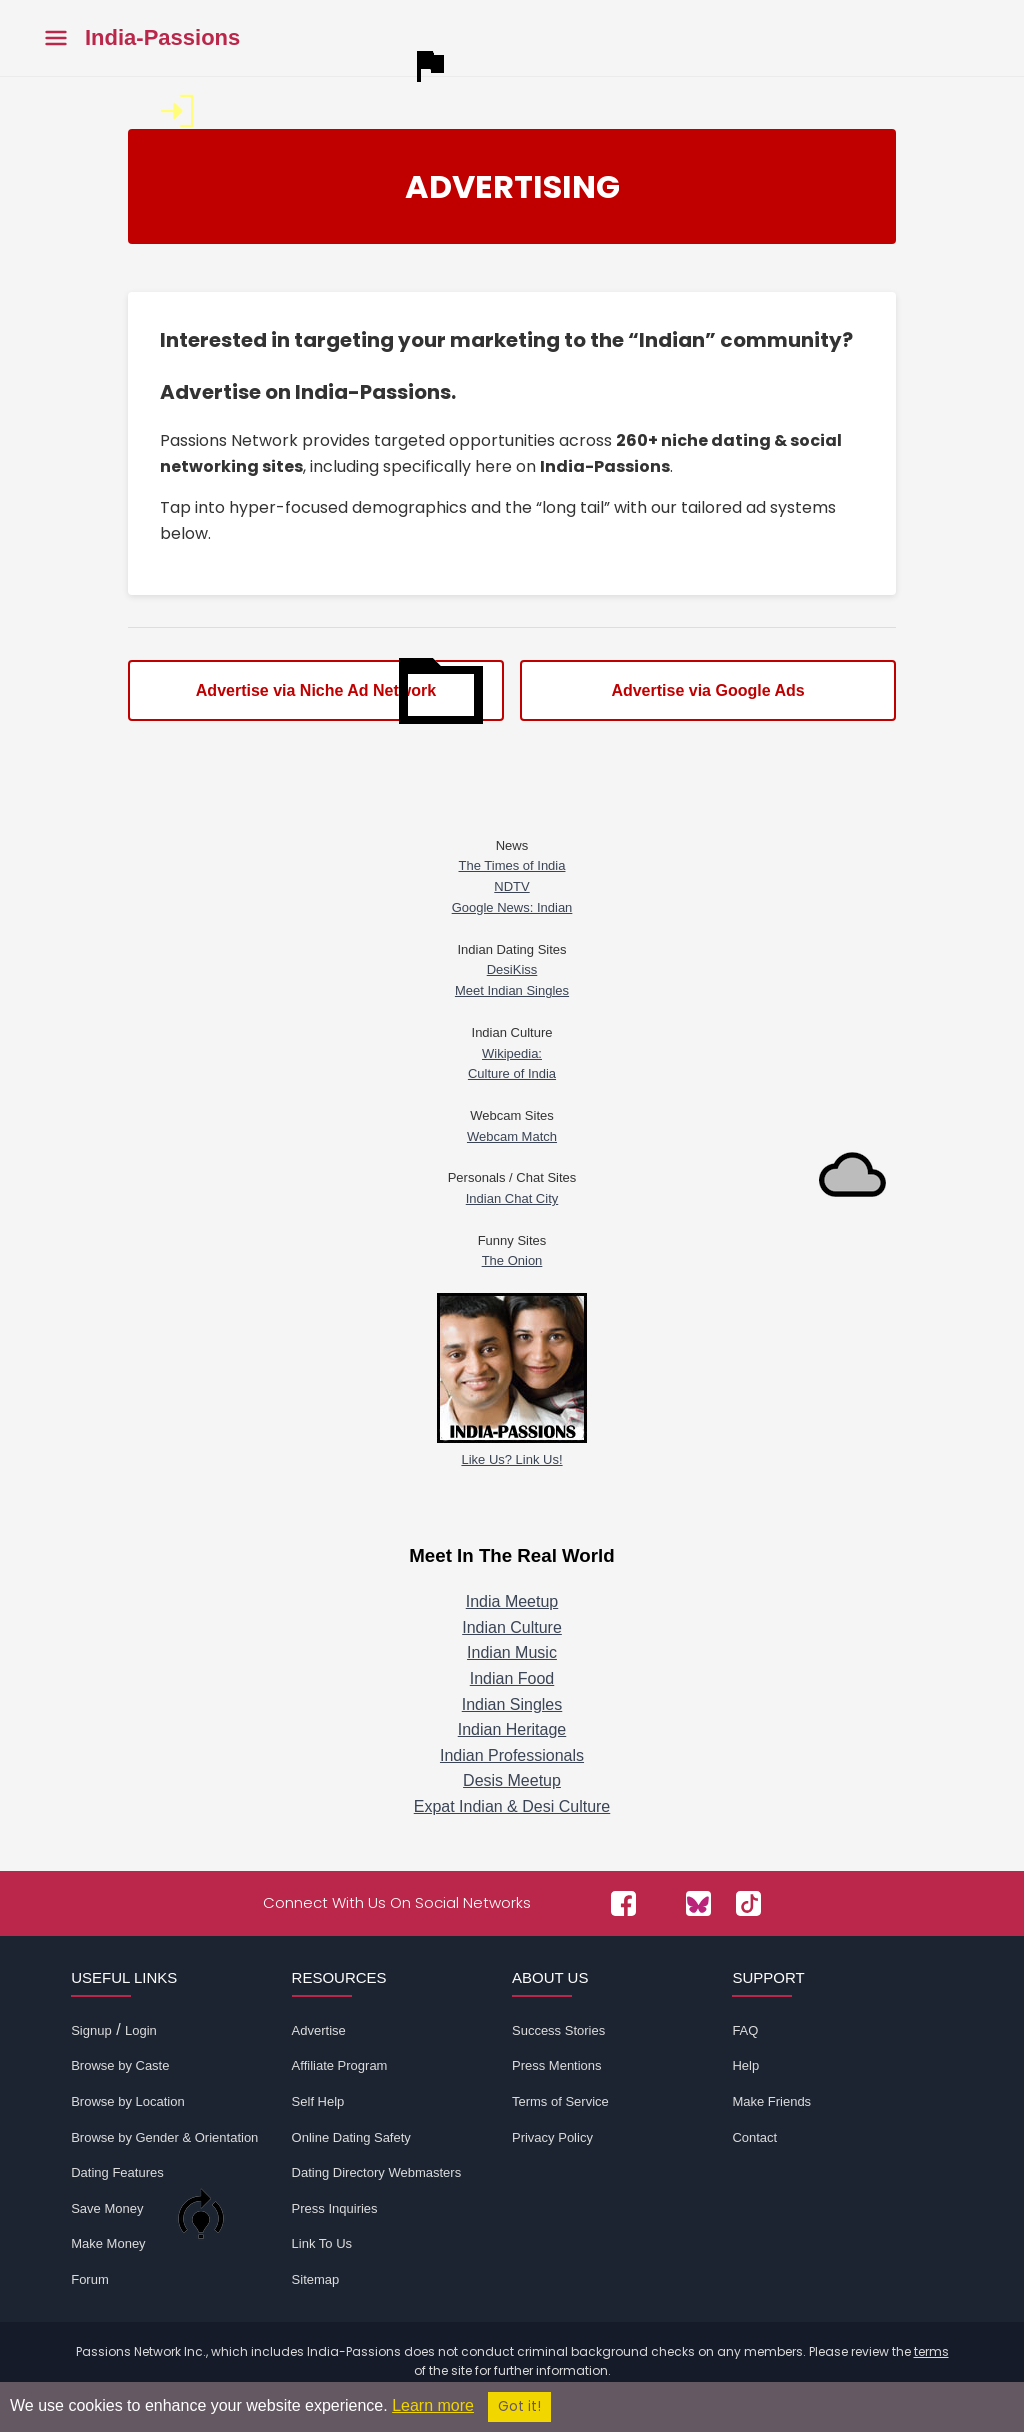 This screenshot has height=2432, width=1024. I want to click on cloud storage or sync status, so click(852, 1174).